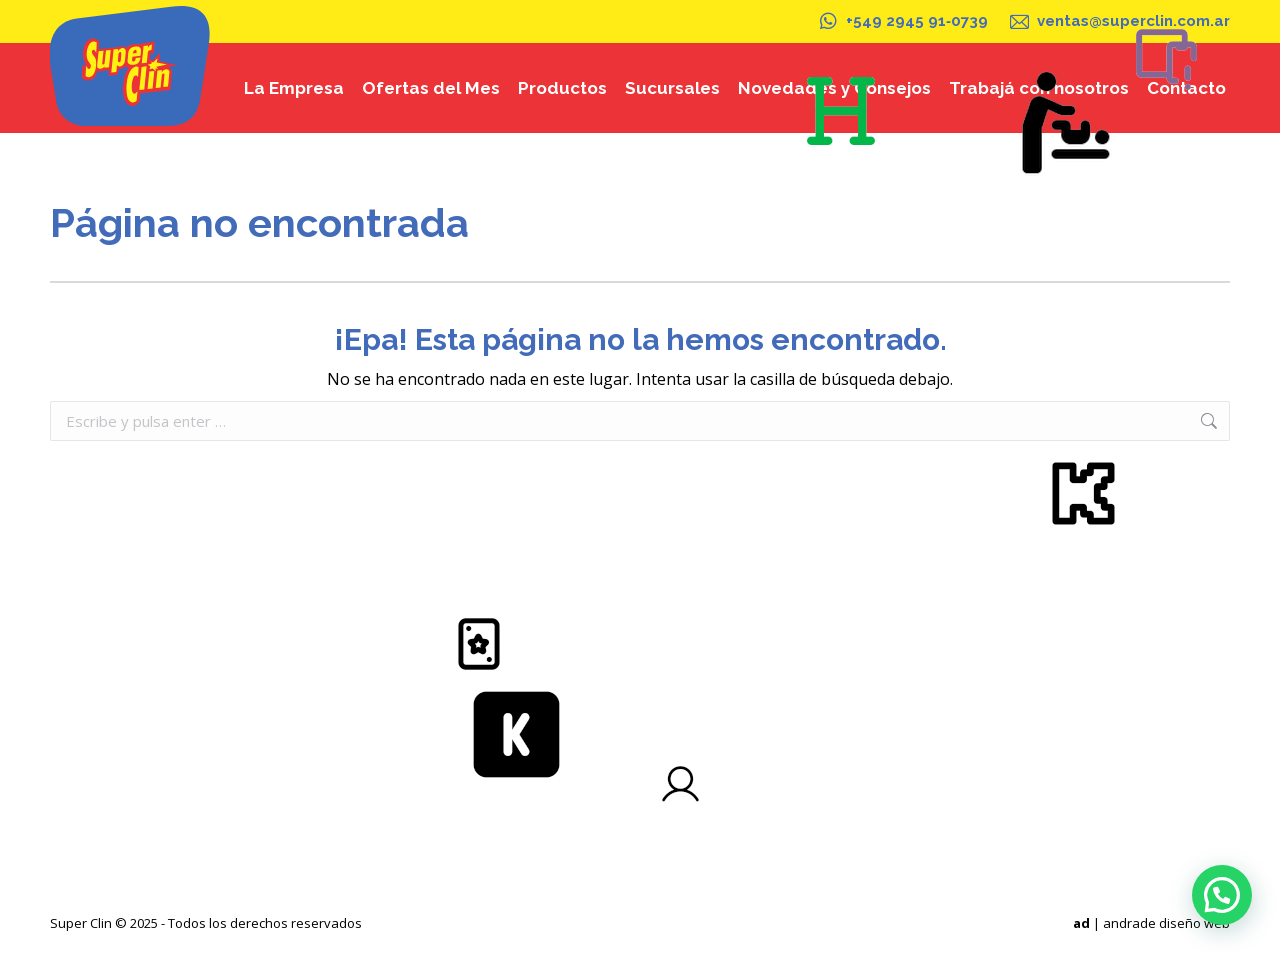  Describe the element at coordinates (680, 784) in the screenshot. I see `view your profile` at that location.